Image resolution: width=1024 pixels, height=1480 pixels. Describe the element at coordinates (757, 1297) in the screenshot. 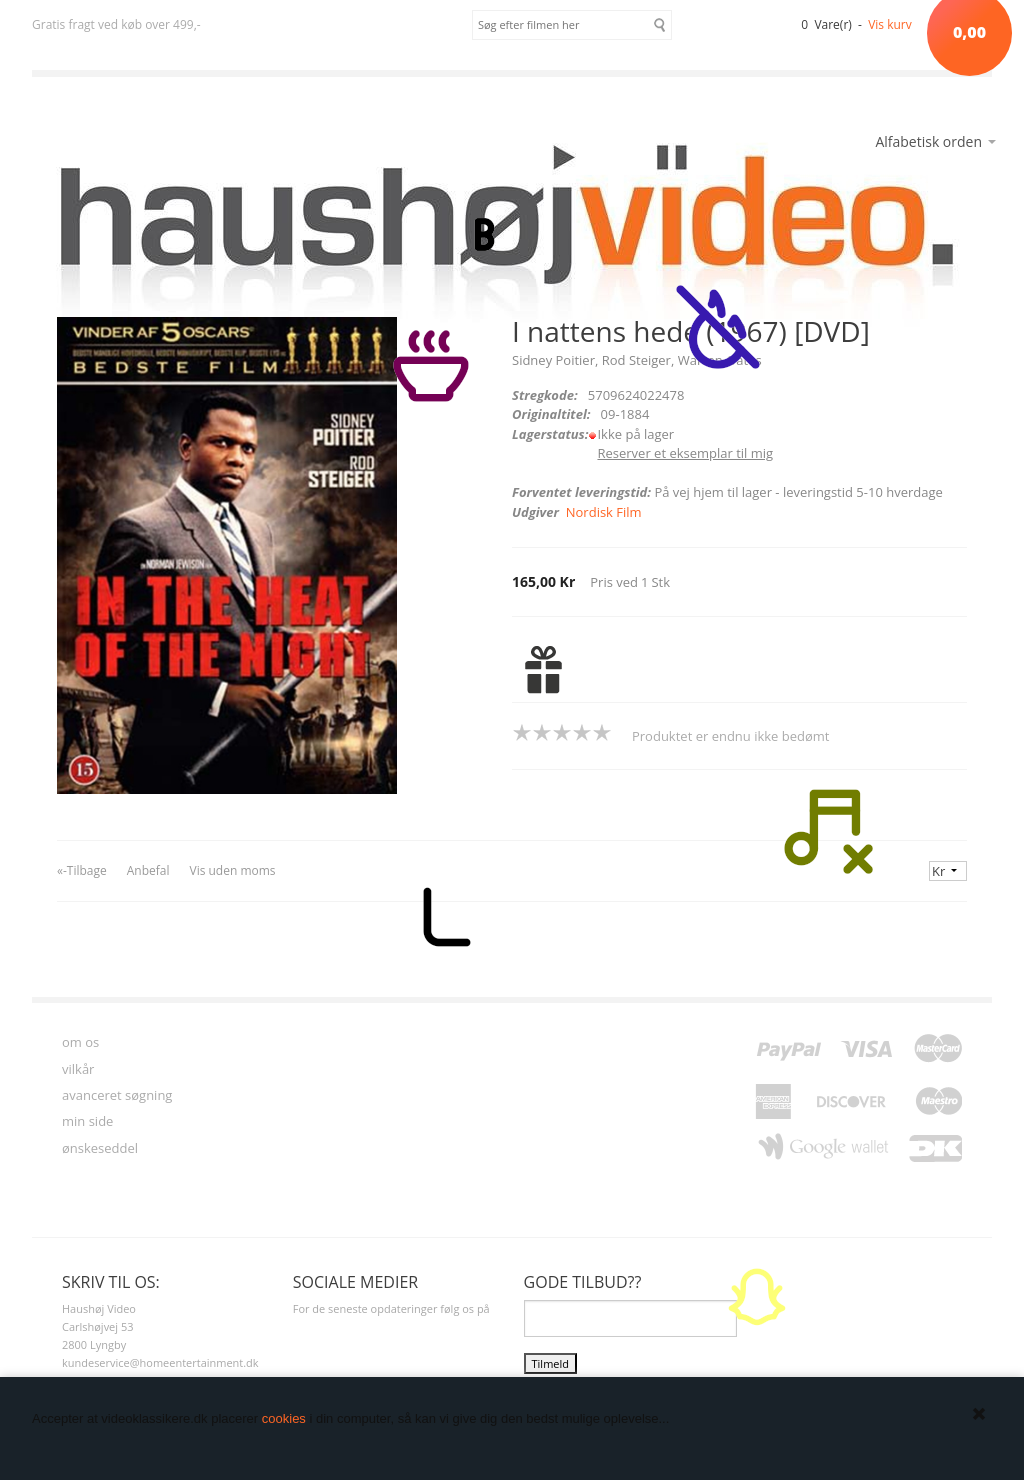

I see `open Snapchat` at that location.